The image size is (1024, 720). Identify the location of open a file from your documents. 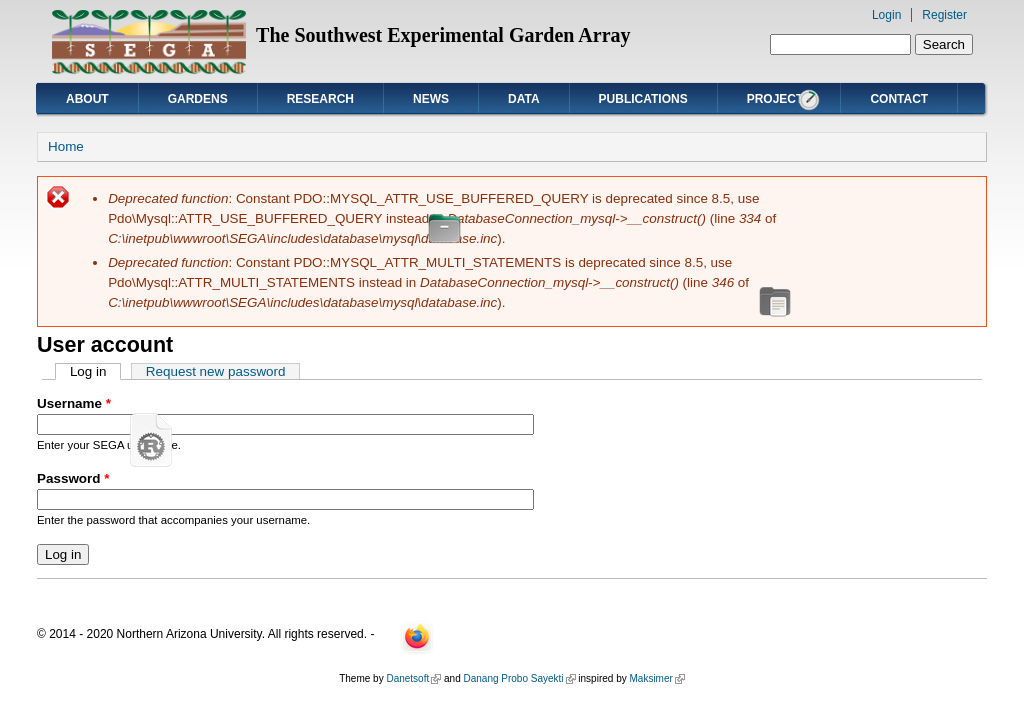
(775, 301).